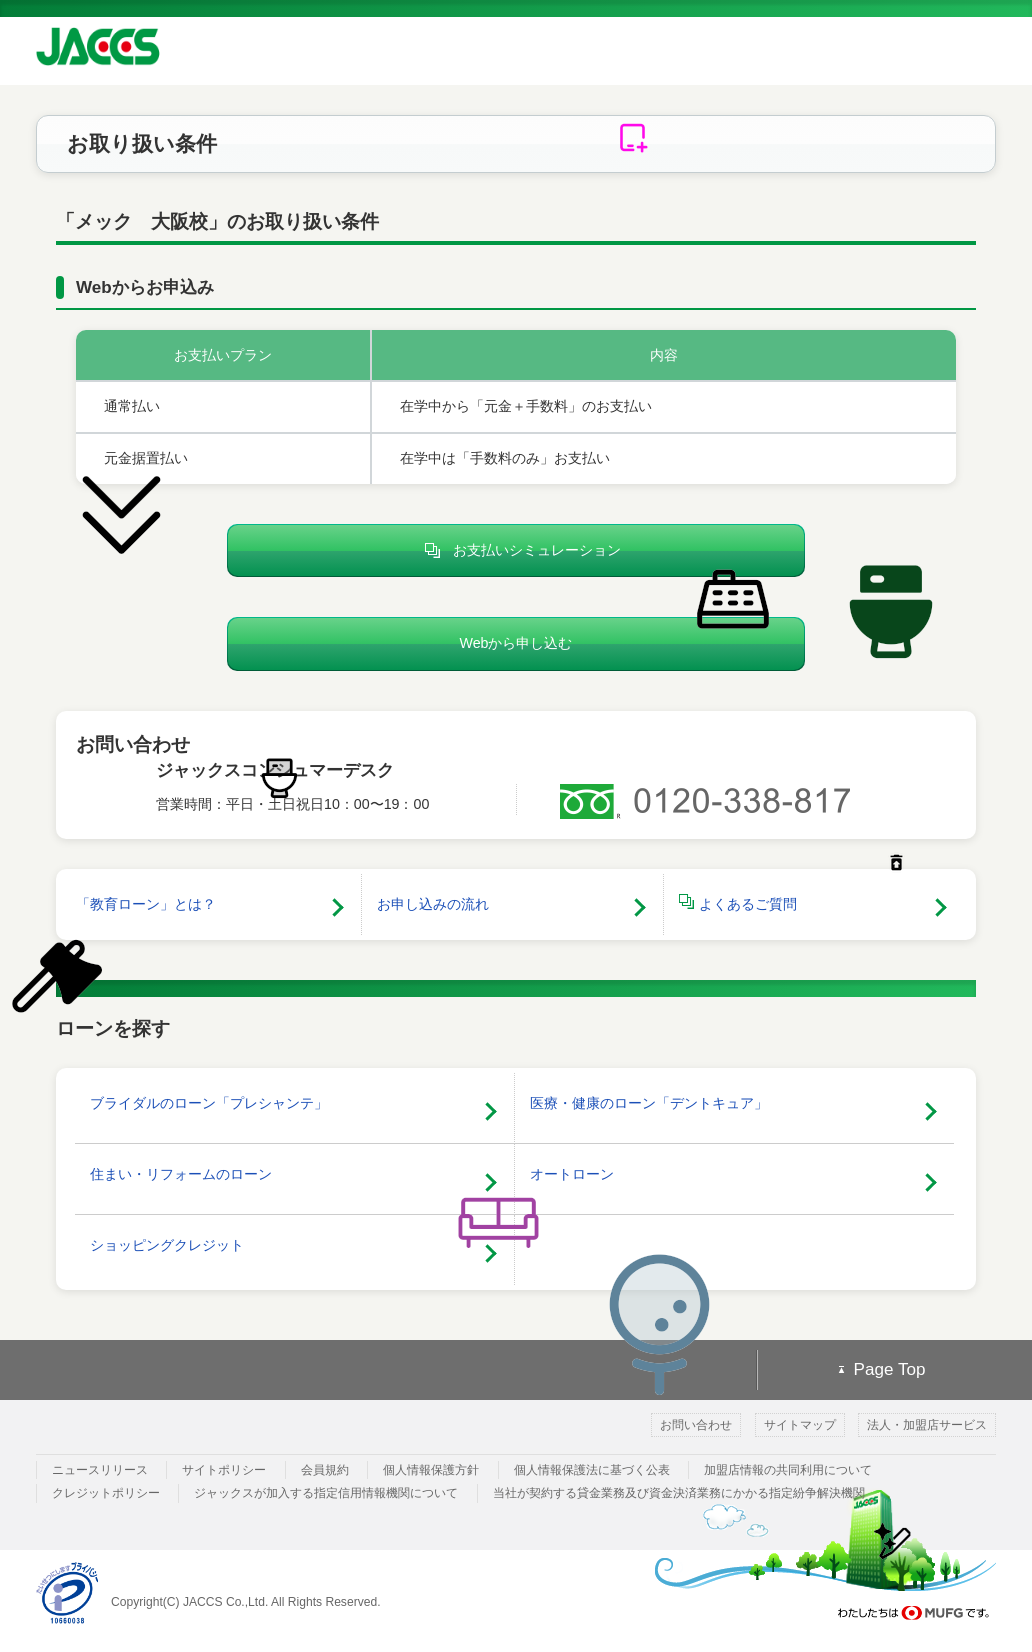 This screenshot has width=1032, height=1652. What do you see at coordinates (279, 777) in the screenshot?
I see `indicates restroom or bathroom location` at bounding box center [279, 777].